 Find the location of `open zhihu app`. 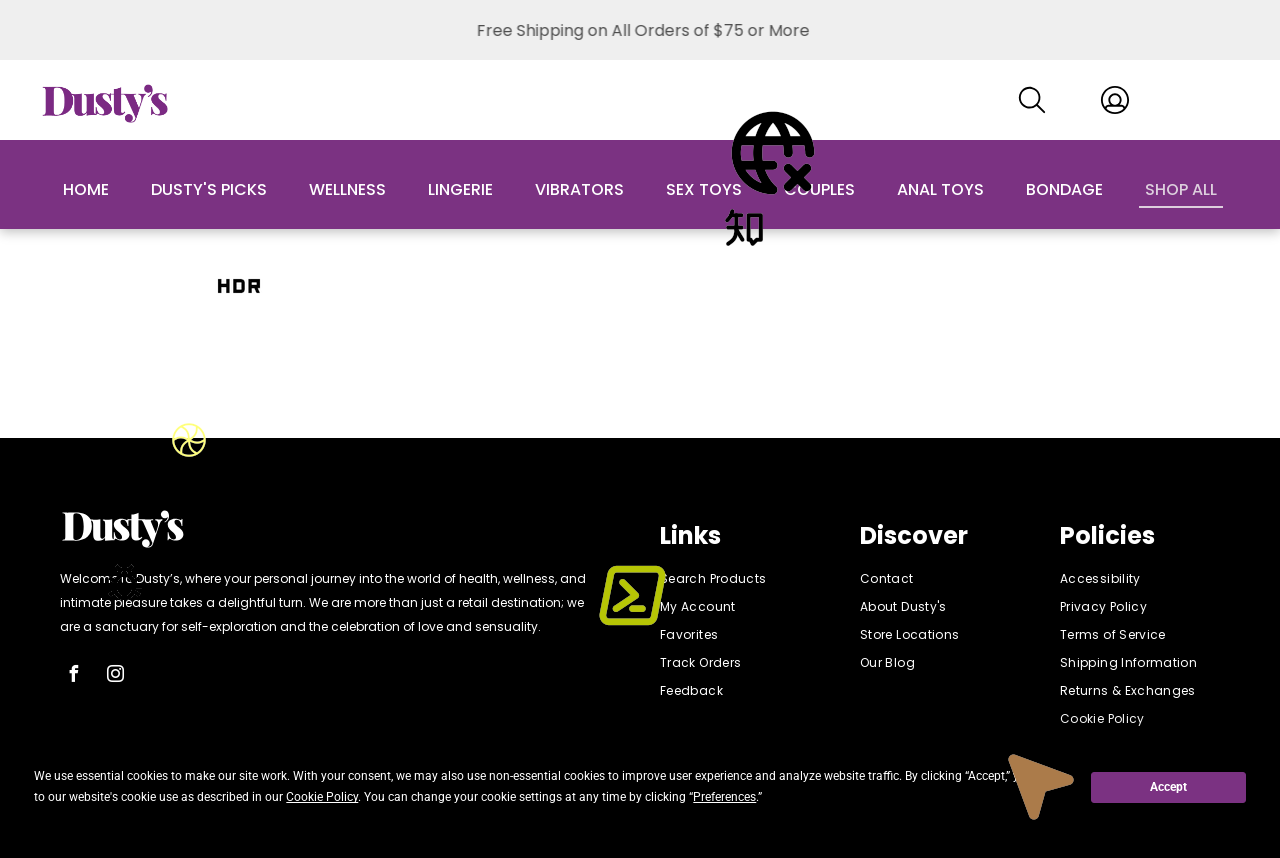

open zhihu app is located at coordinates (744, 227).